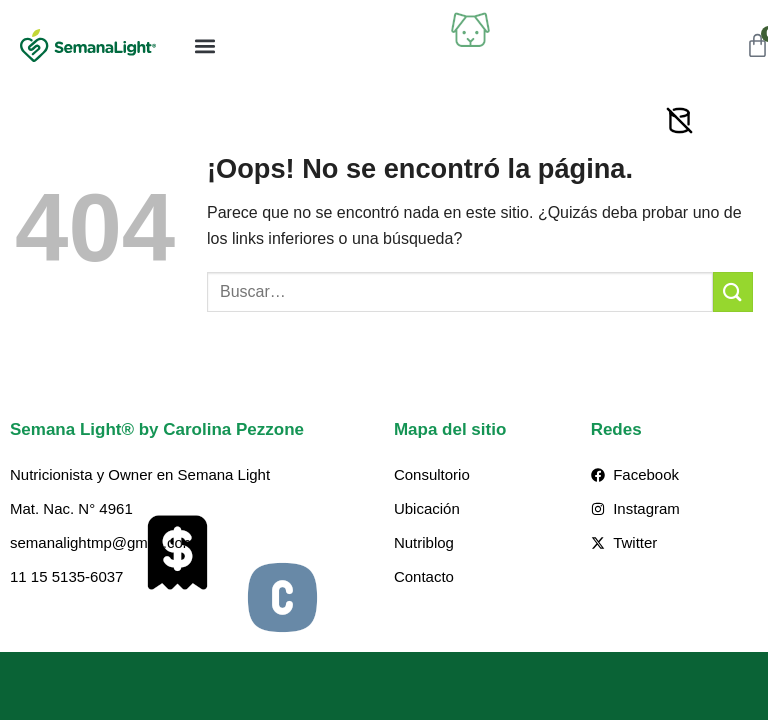 This screenshot has width=768, height=720. I want to click on browse pet-related content or services, so click(470, 30).